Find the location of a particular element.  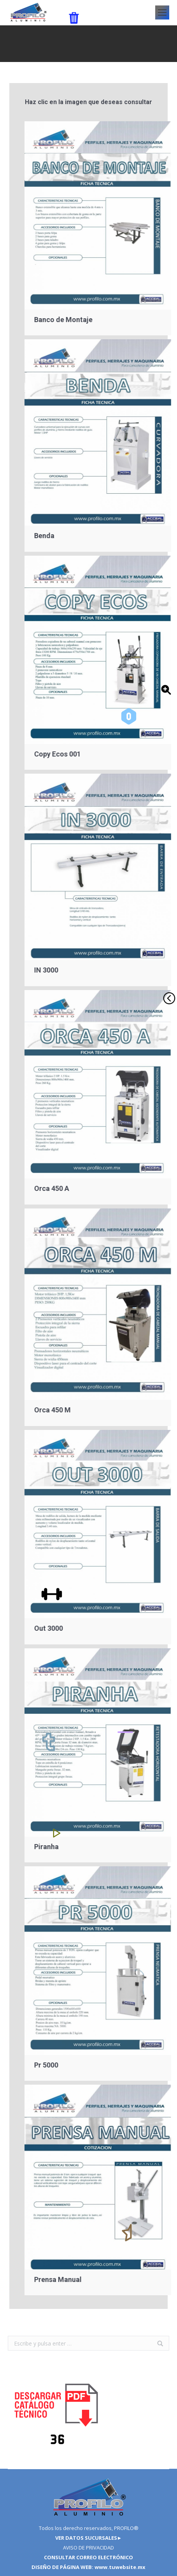

indicates zero items or empty count is located at coordinates (129, 716).